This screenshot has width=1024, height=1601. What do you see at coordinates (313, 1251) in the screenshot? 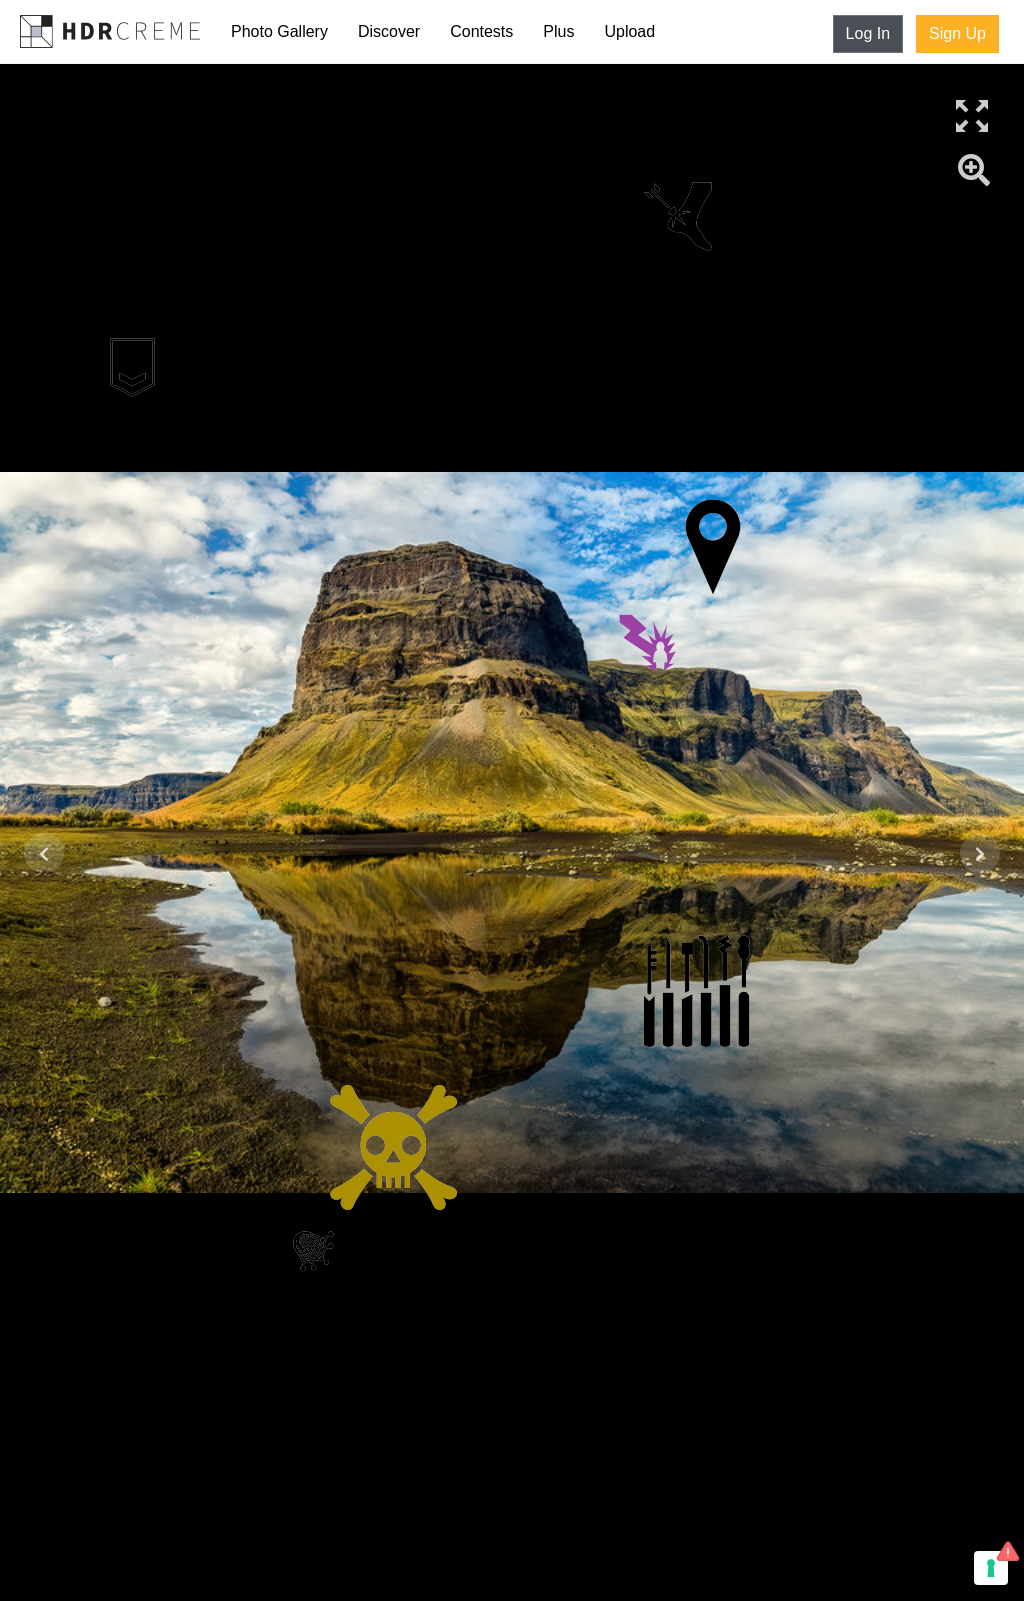
I see `fishing net tool or equipment in a game` at bounding box center [313, 1251].